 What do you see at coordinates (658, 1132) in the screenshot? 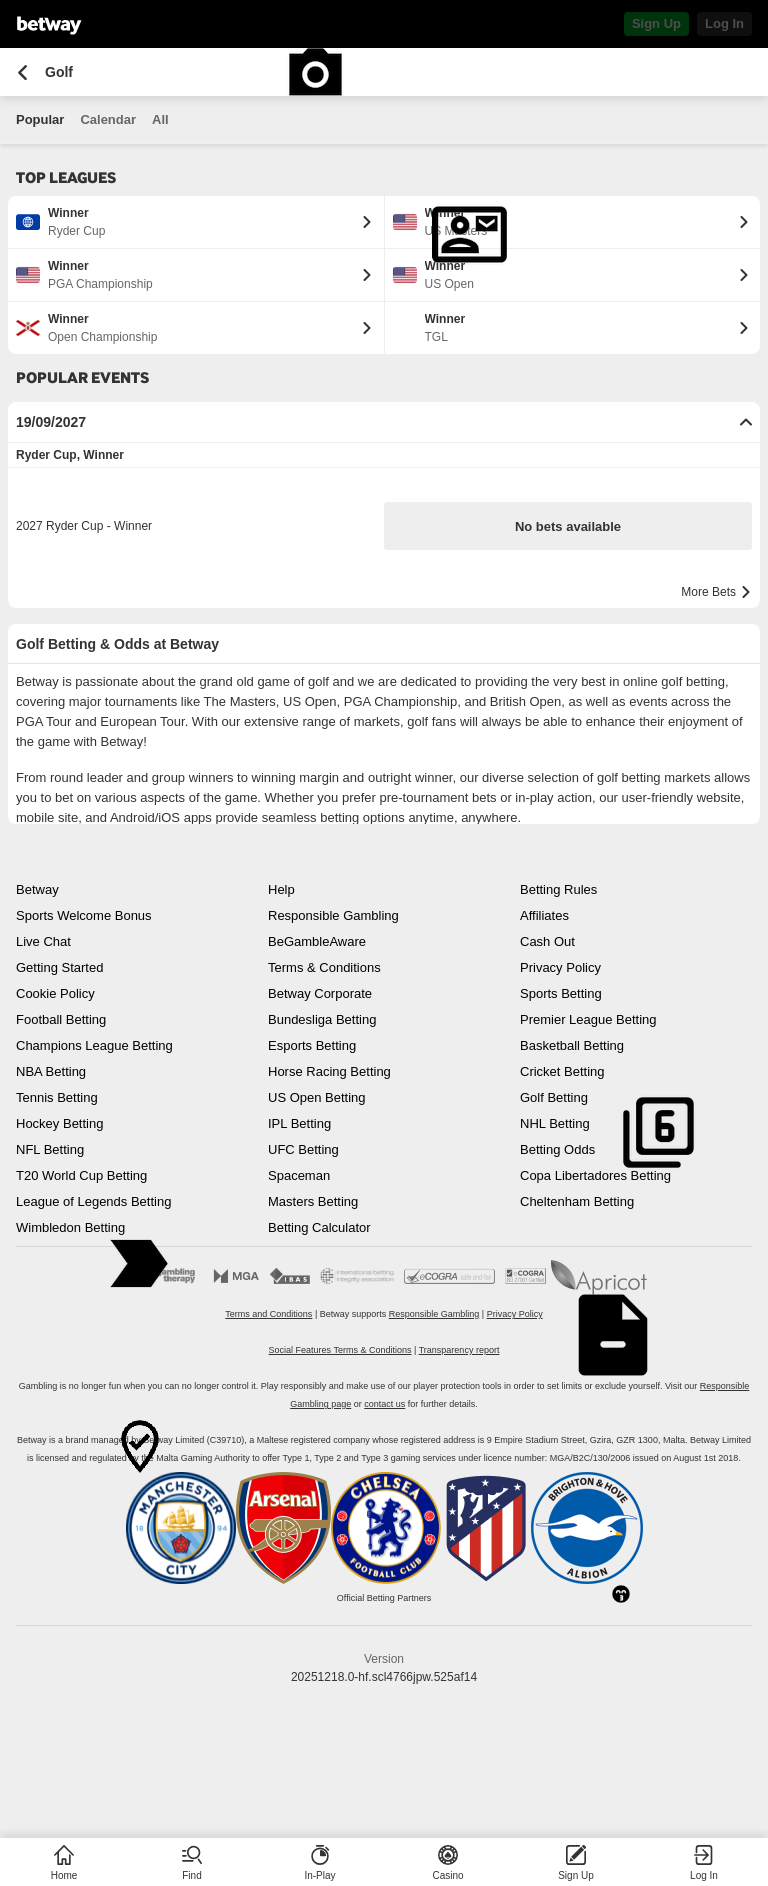
I see `indicates 6 items selected or filtered` at bounding box center [658, 1132].